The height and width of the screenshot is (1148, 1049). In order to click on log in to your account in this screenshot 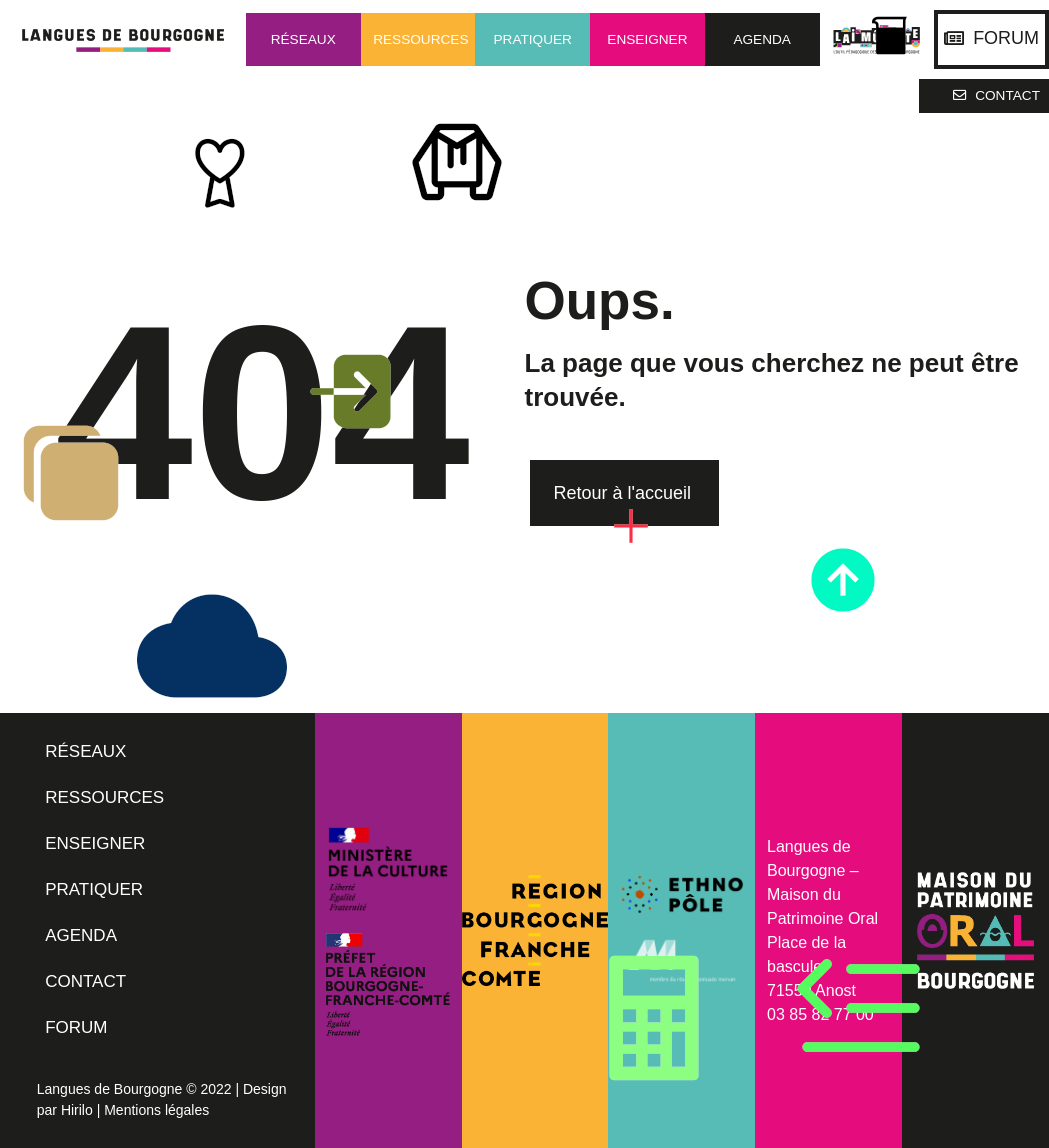, I will do `click(350, 391)`.